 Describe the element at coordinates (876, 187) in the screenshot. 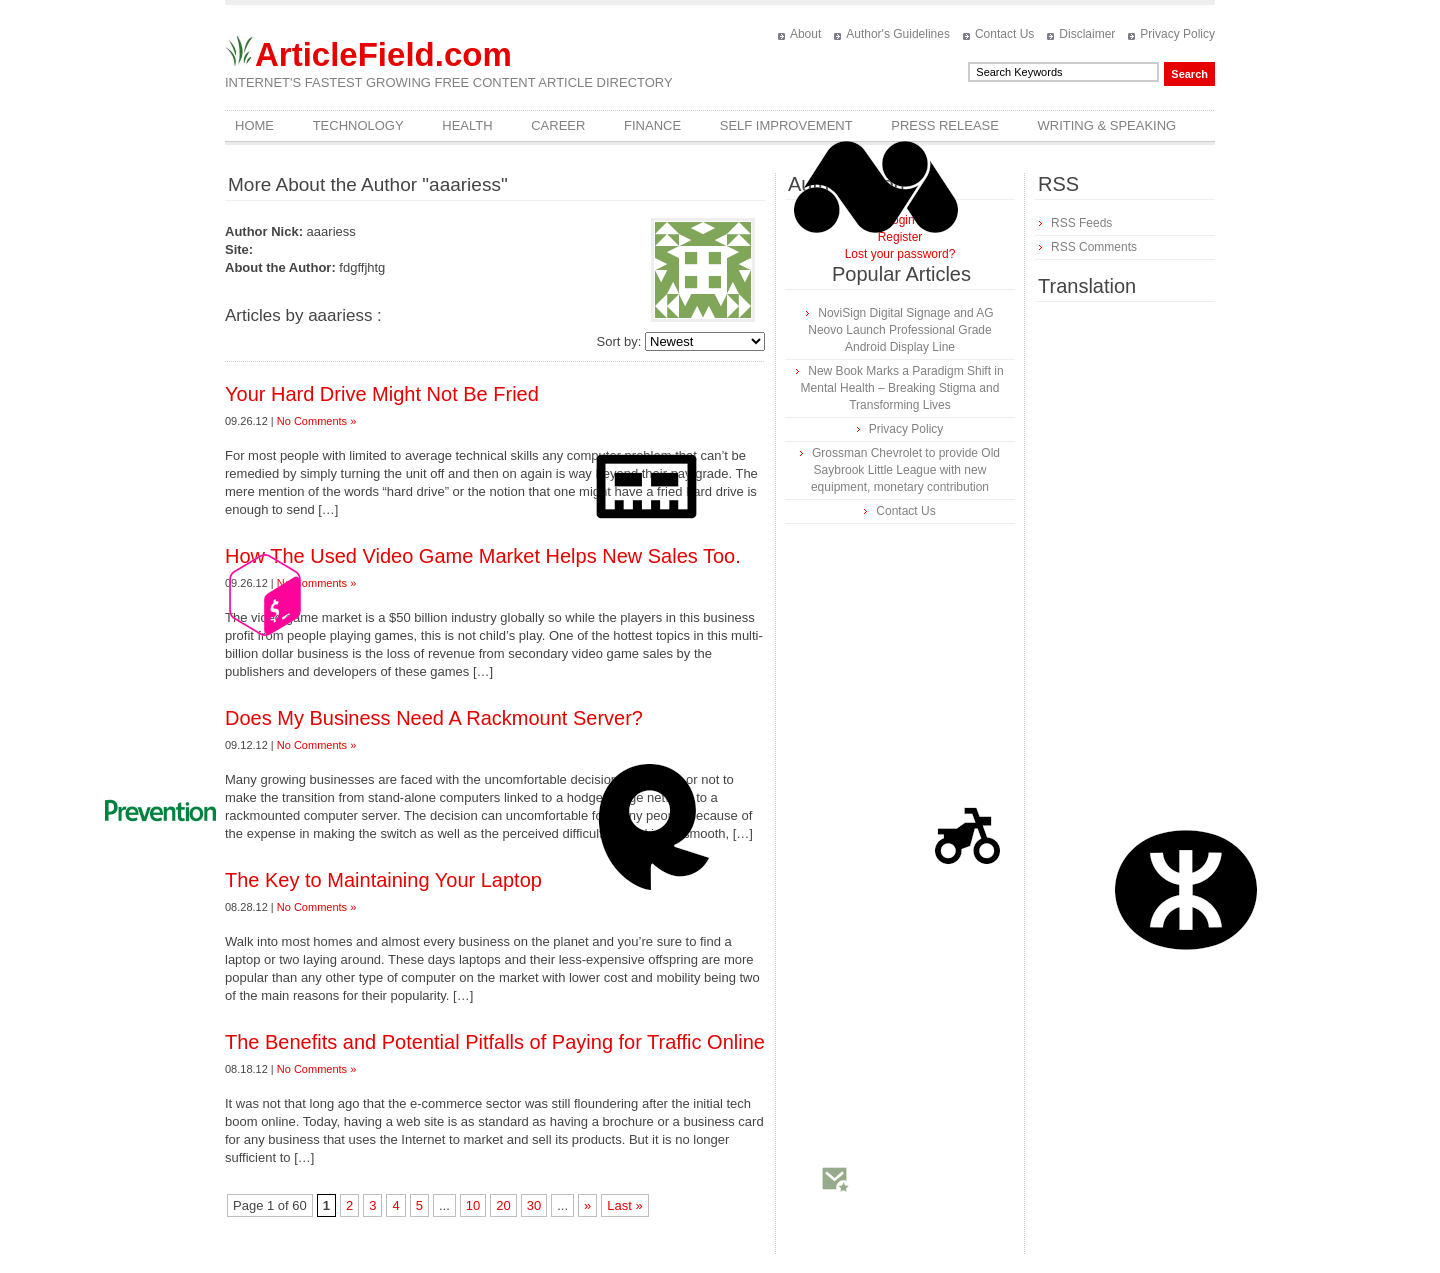

I see `open matomo analytics dashboard` at that location.